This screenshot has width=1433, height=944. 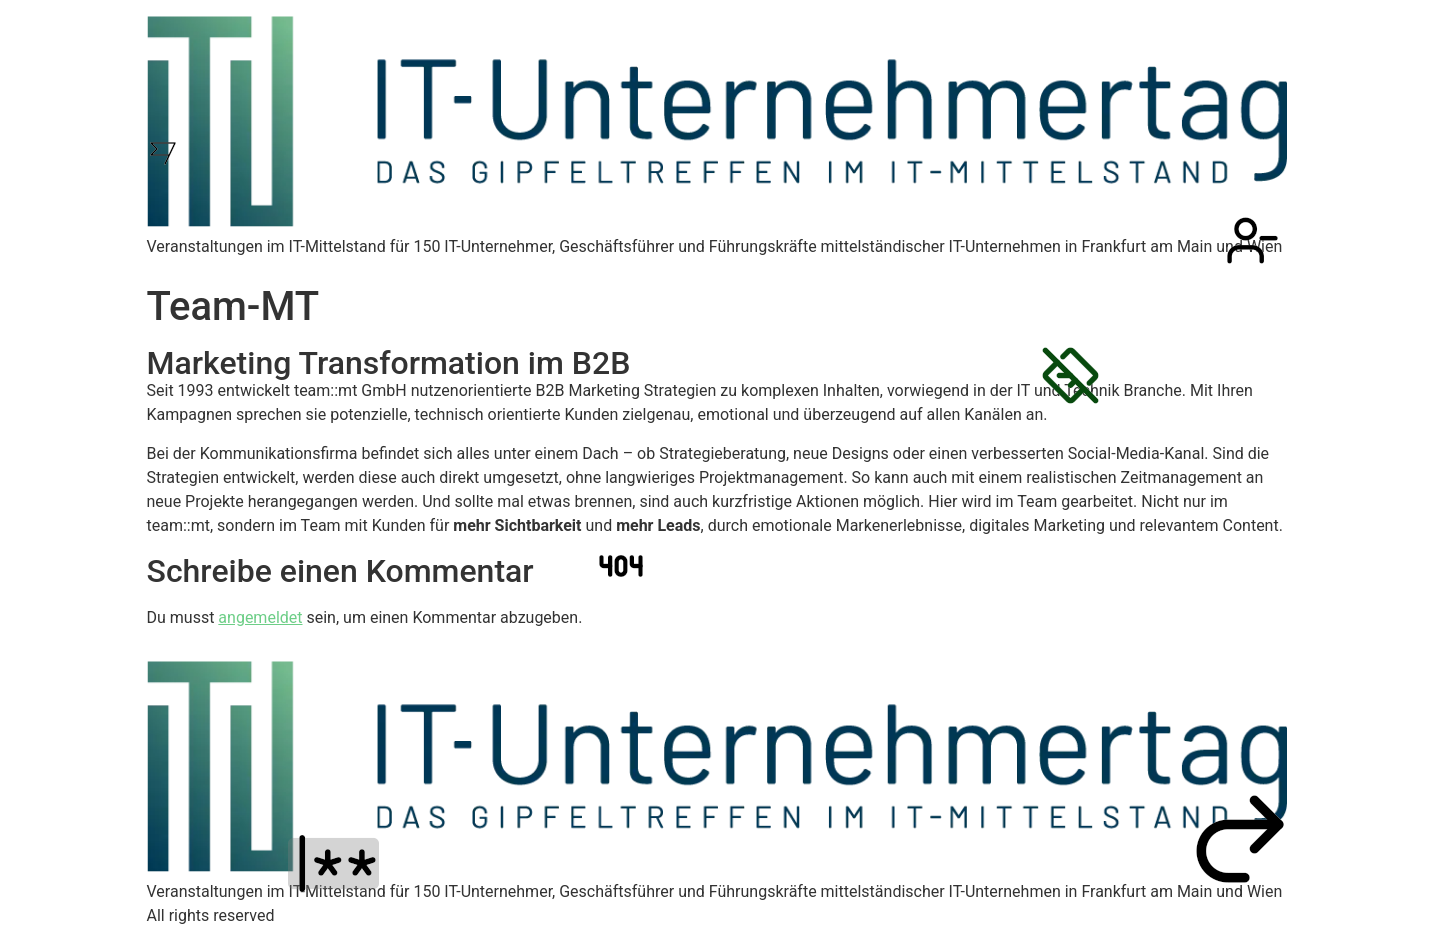 I want to click on flag or bookmark an item, so click(x=162, y=152).